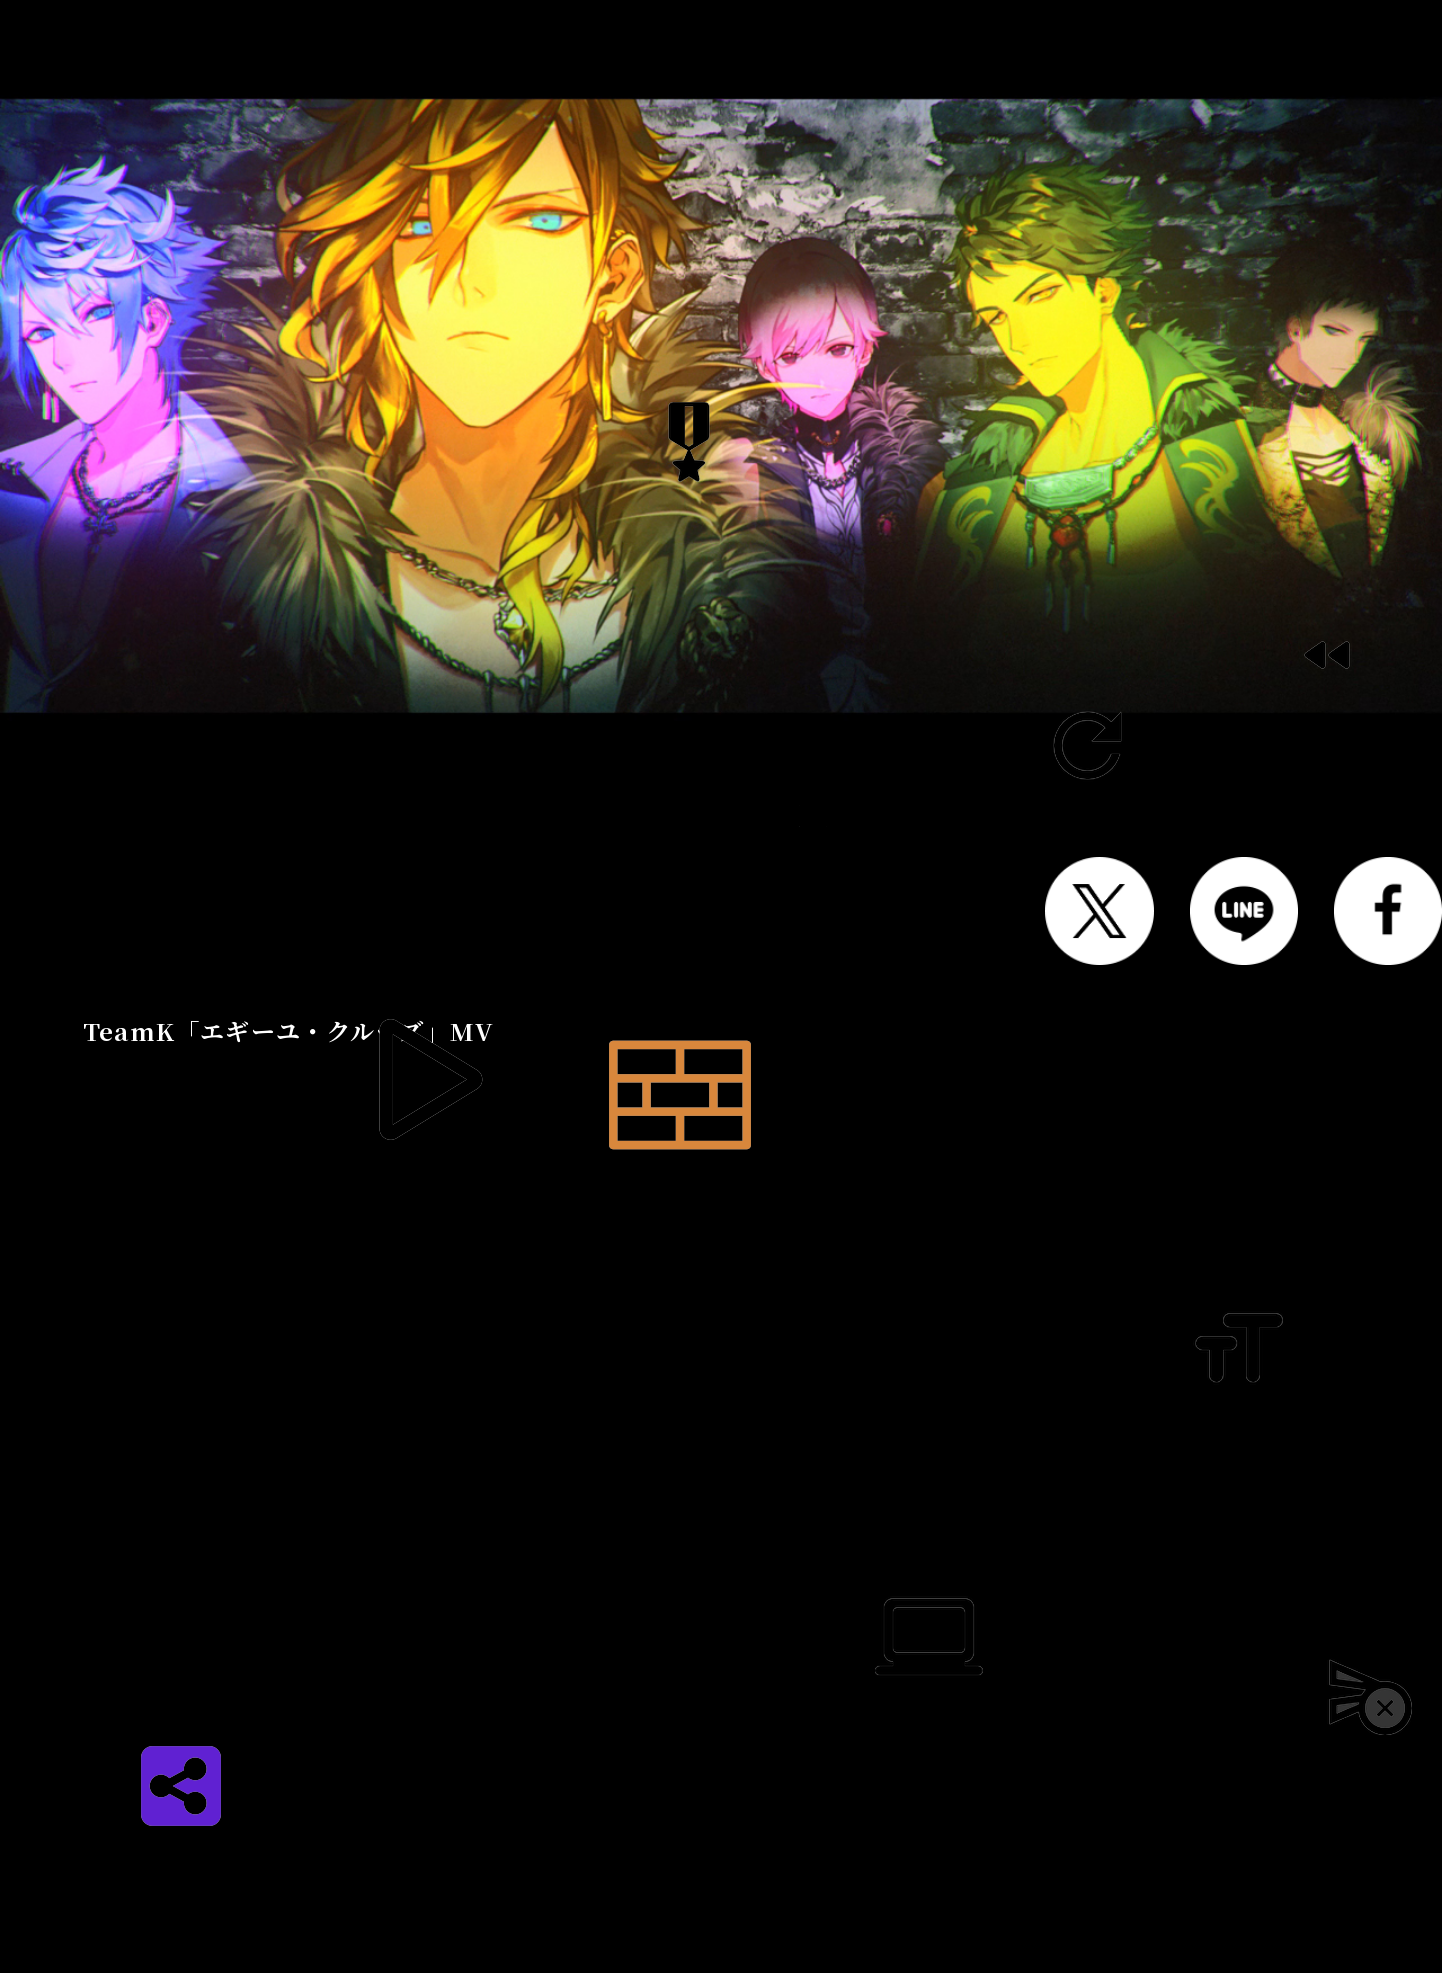 The width and height of the screenshot is (1442, 1973). Describe the element at coordinates (417, 1079) in the screenshot. I see `play media or start video` at that location.